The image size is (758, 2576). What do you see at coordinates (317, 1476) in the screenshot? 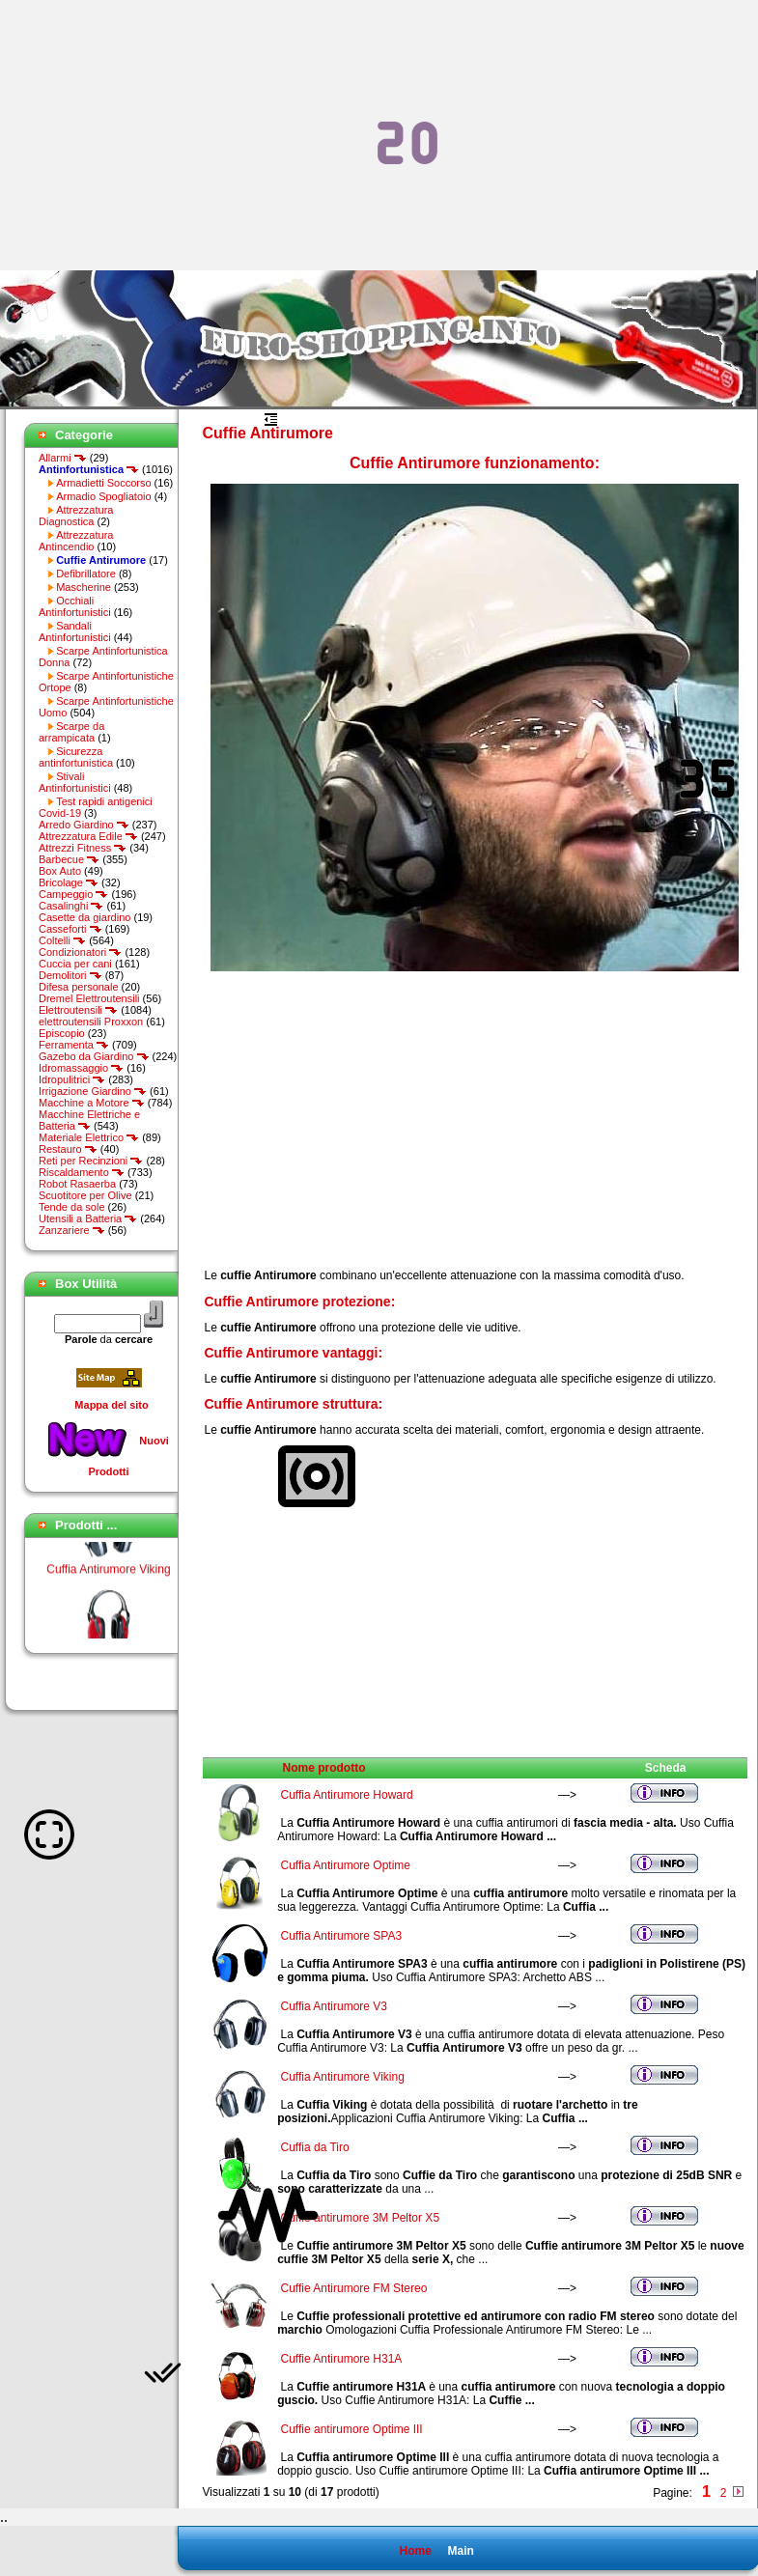
I see `enable surround sound audio output` at bounding box center [317, 1476].